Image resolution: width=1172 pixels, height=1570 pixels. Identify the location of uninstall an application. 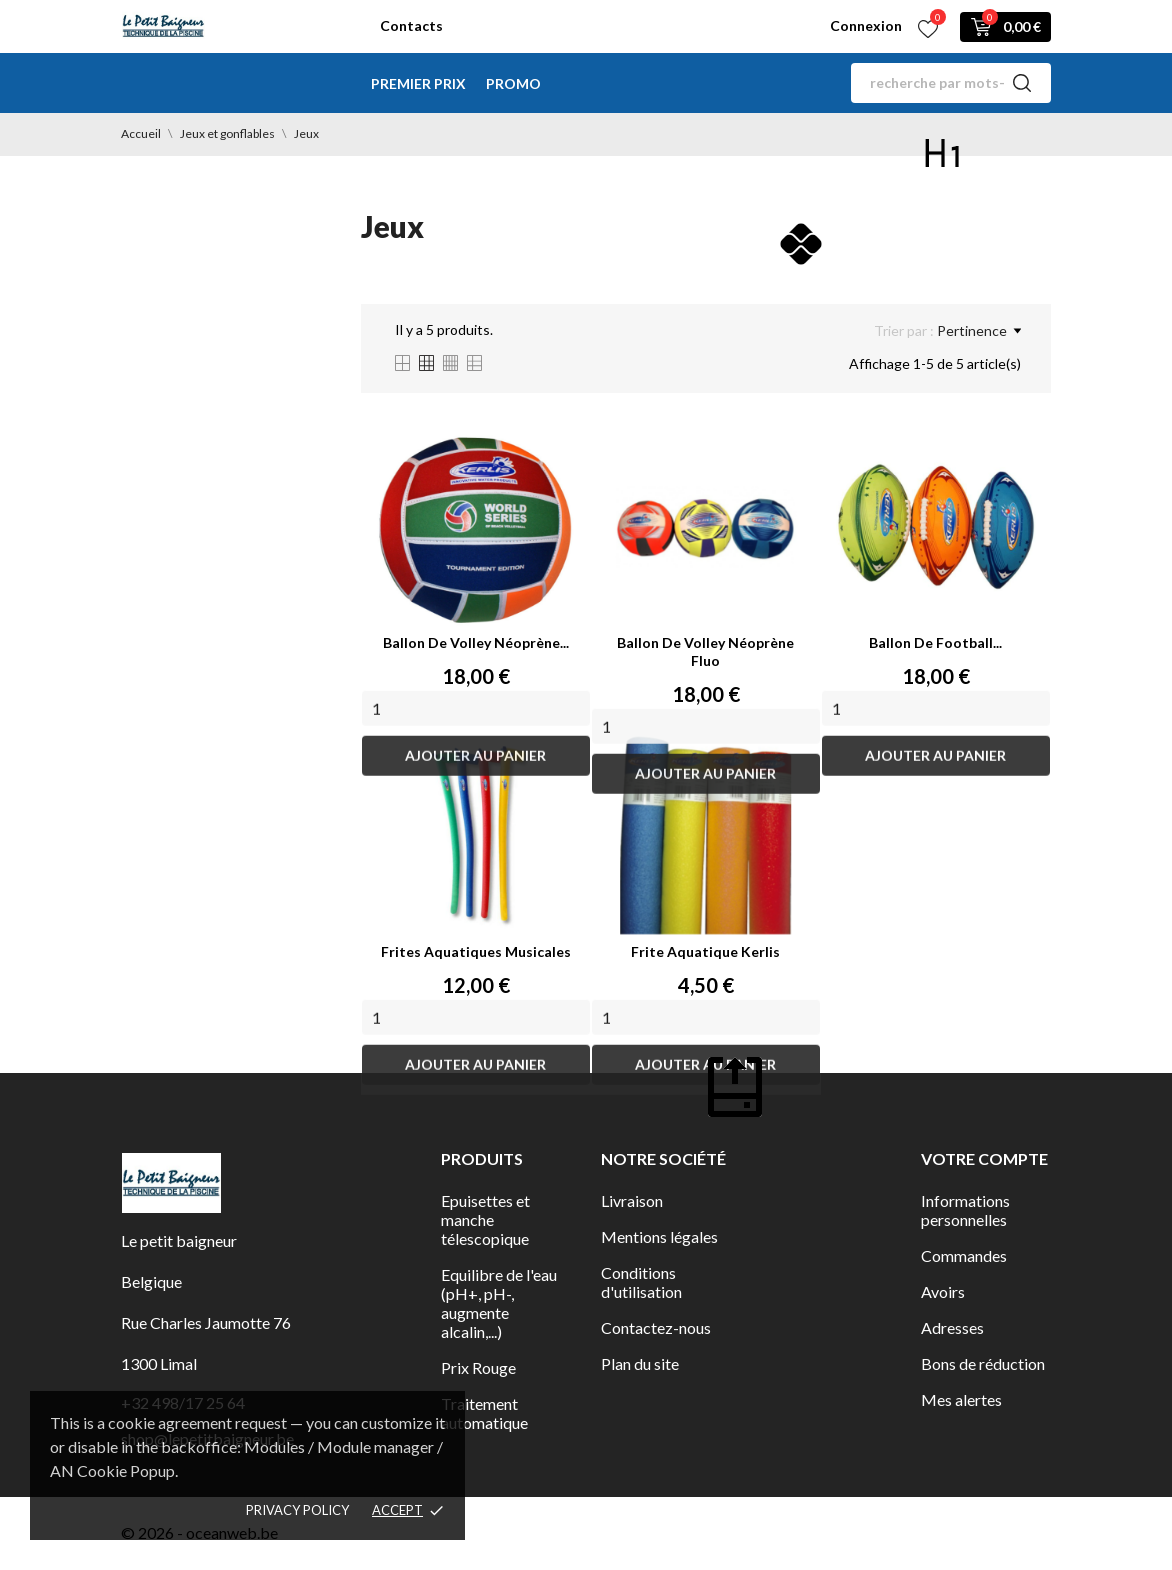
(735, 1087).